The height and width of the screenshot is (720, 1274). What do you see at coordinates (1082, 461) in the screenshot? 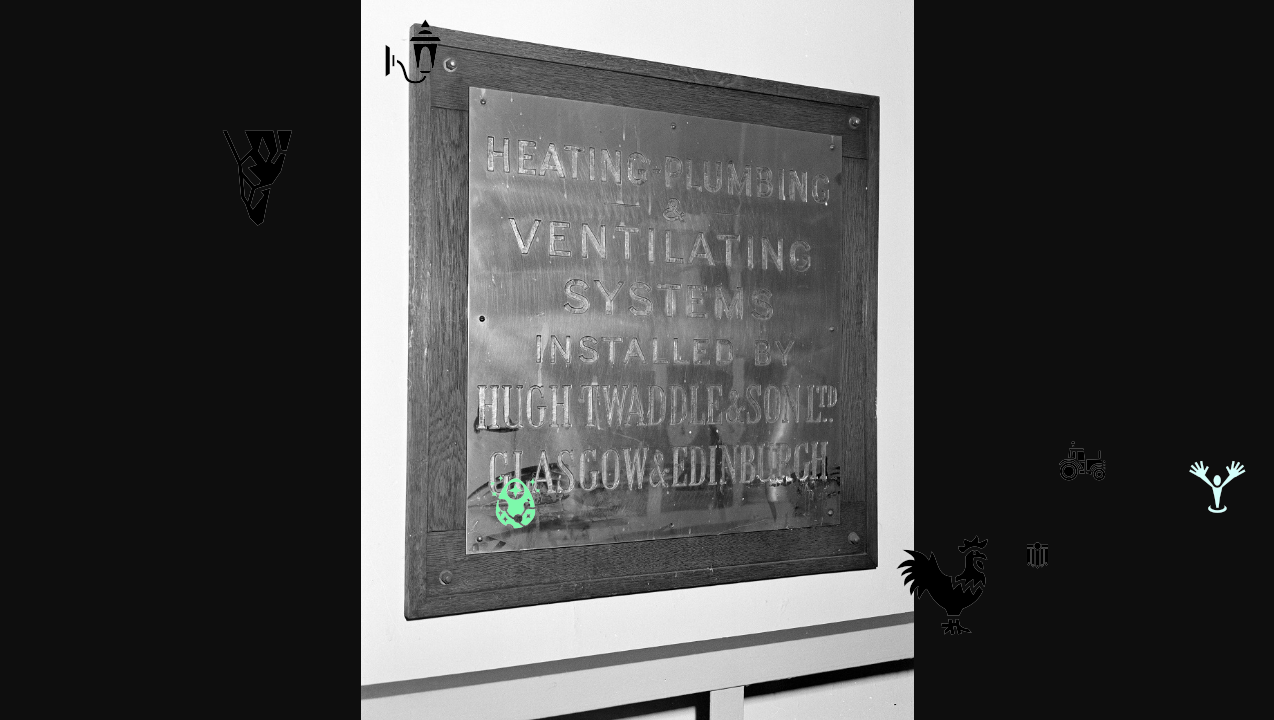
I see `access farming or agricultural features` at bounding box center [1082, 461].